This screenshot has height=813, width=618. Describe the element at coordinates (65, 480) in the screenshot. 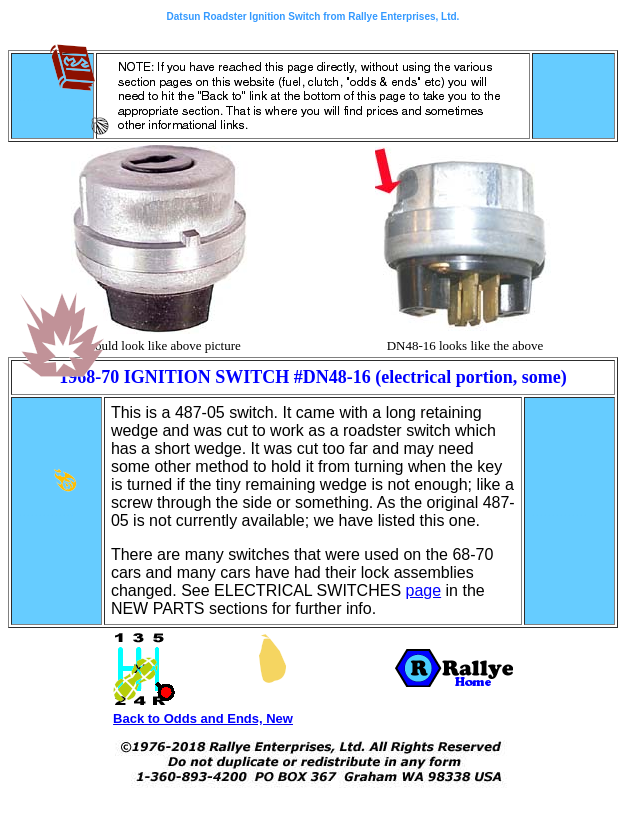

I see `indicates a hot streak or trending content` at that location.